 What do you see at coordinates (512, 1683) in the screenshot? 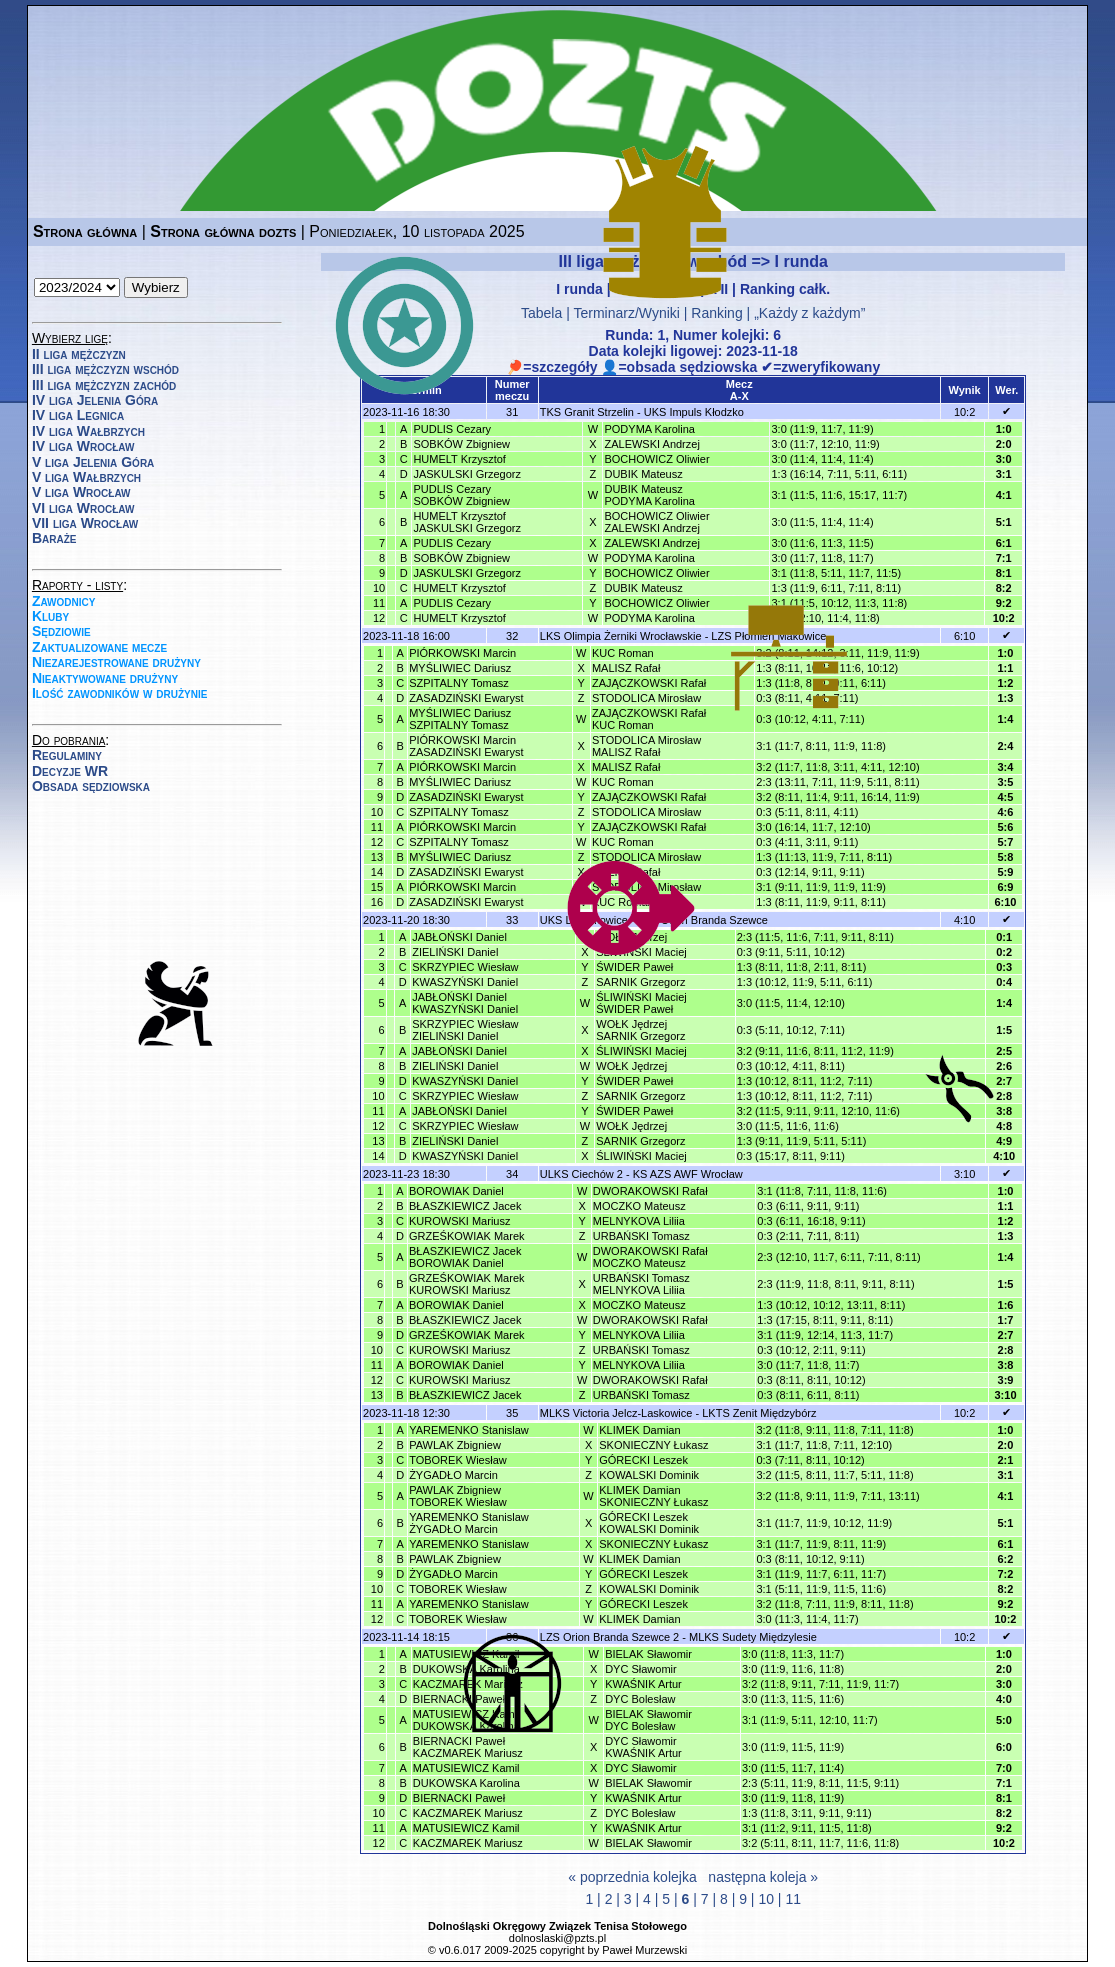
I see `view body measurements or proportions` at bounding box center [512, 1683].